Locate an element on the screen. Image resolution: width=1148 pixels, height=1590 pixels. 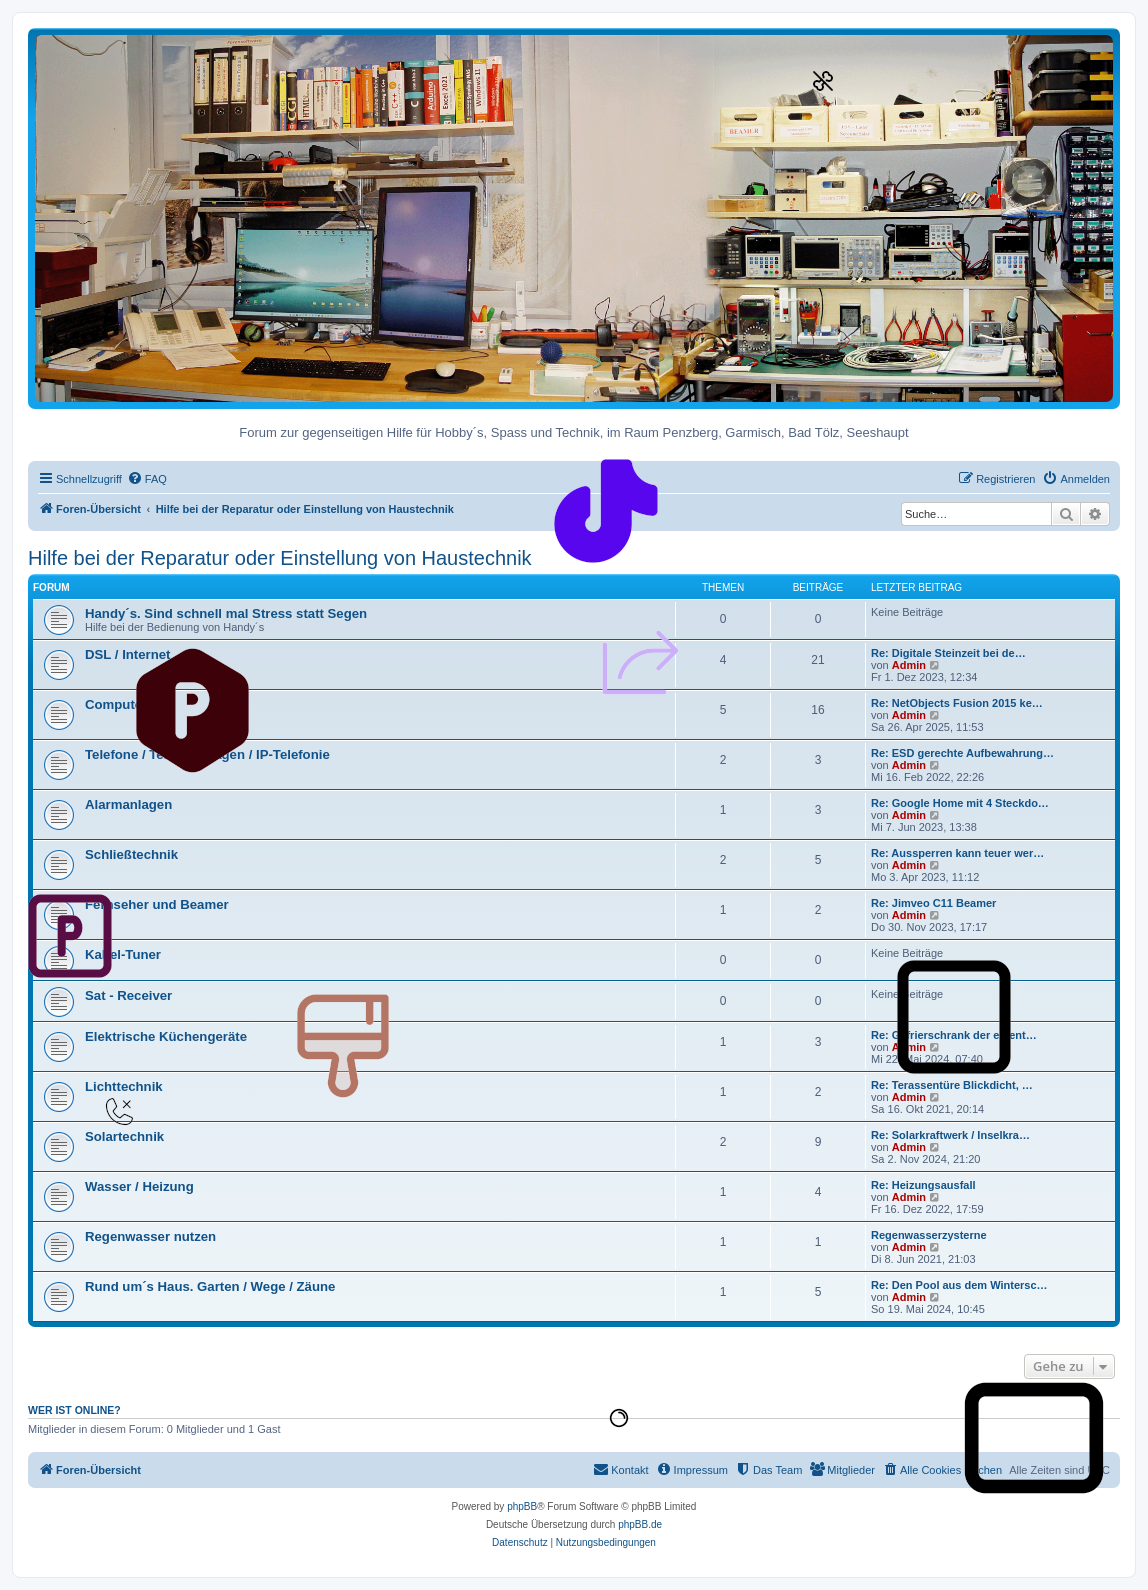
access painting or drawing tools is located at coordinates (343, 1044).